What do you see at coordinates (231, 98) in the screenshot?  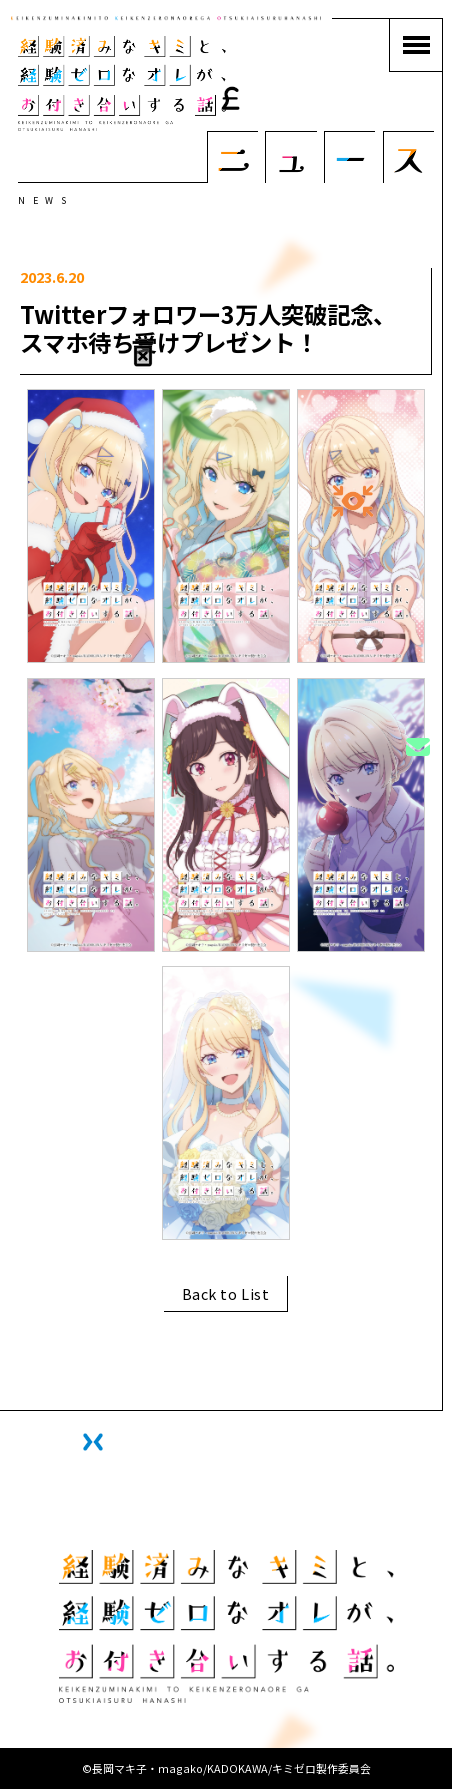 I see `indicates price or payment in British pounds` at bounding box center [231, 98].